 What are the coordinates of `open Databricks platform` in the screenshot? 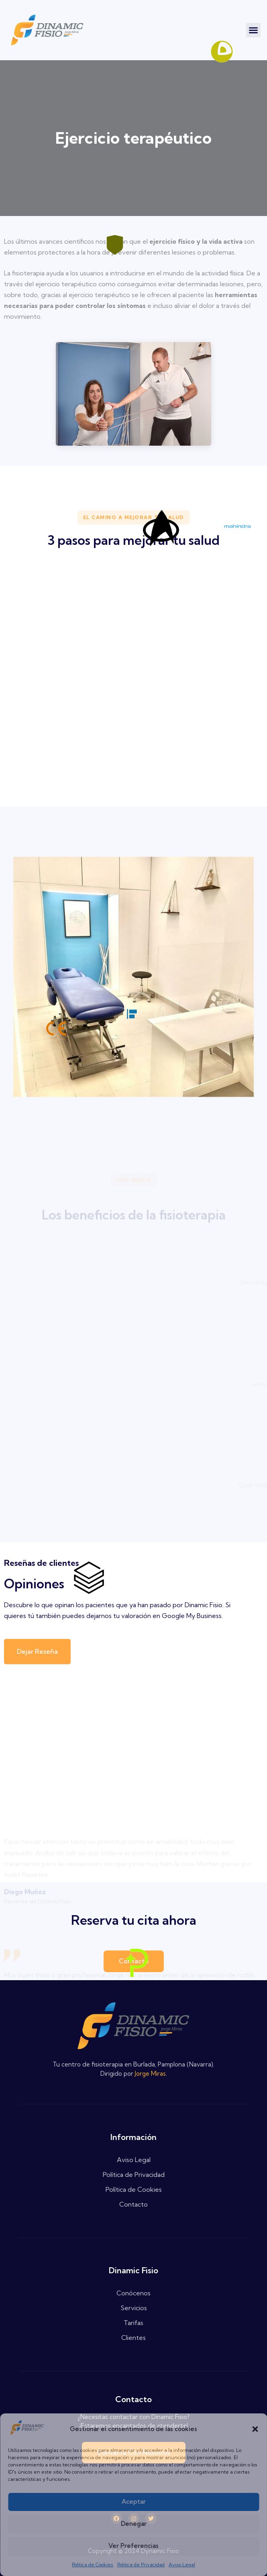 It's located at (89, 1577).